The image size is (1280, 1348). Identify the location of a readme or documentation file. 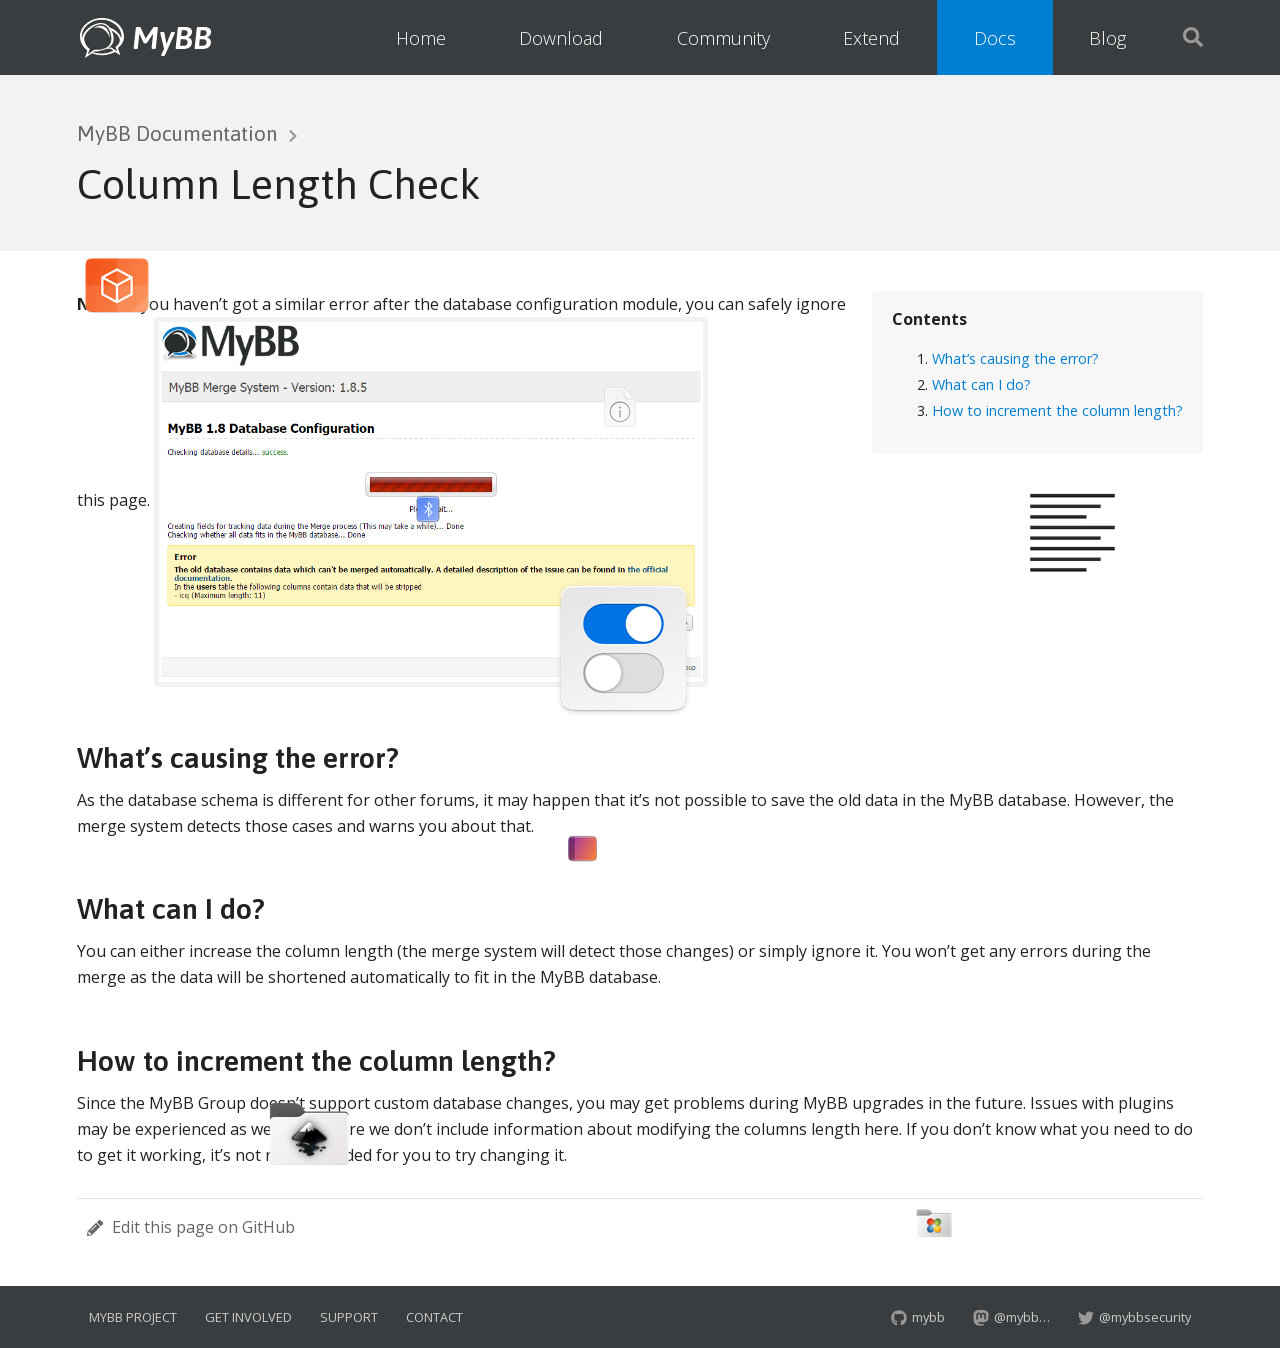
(620, 407).